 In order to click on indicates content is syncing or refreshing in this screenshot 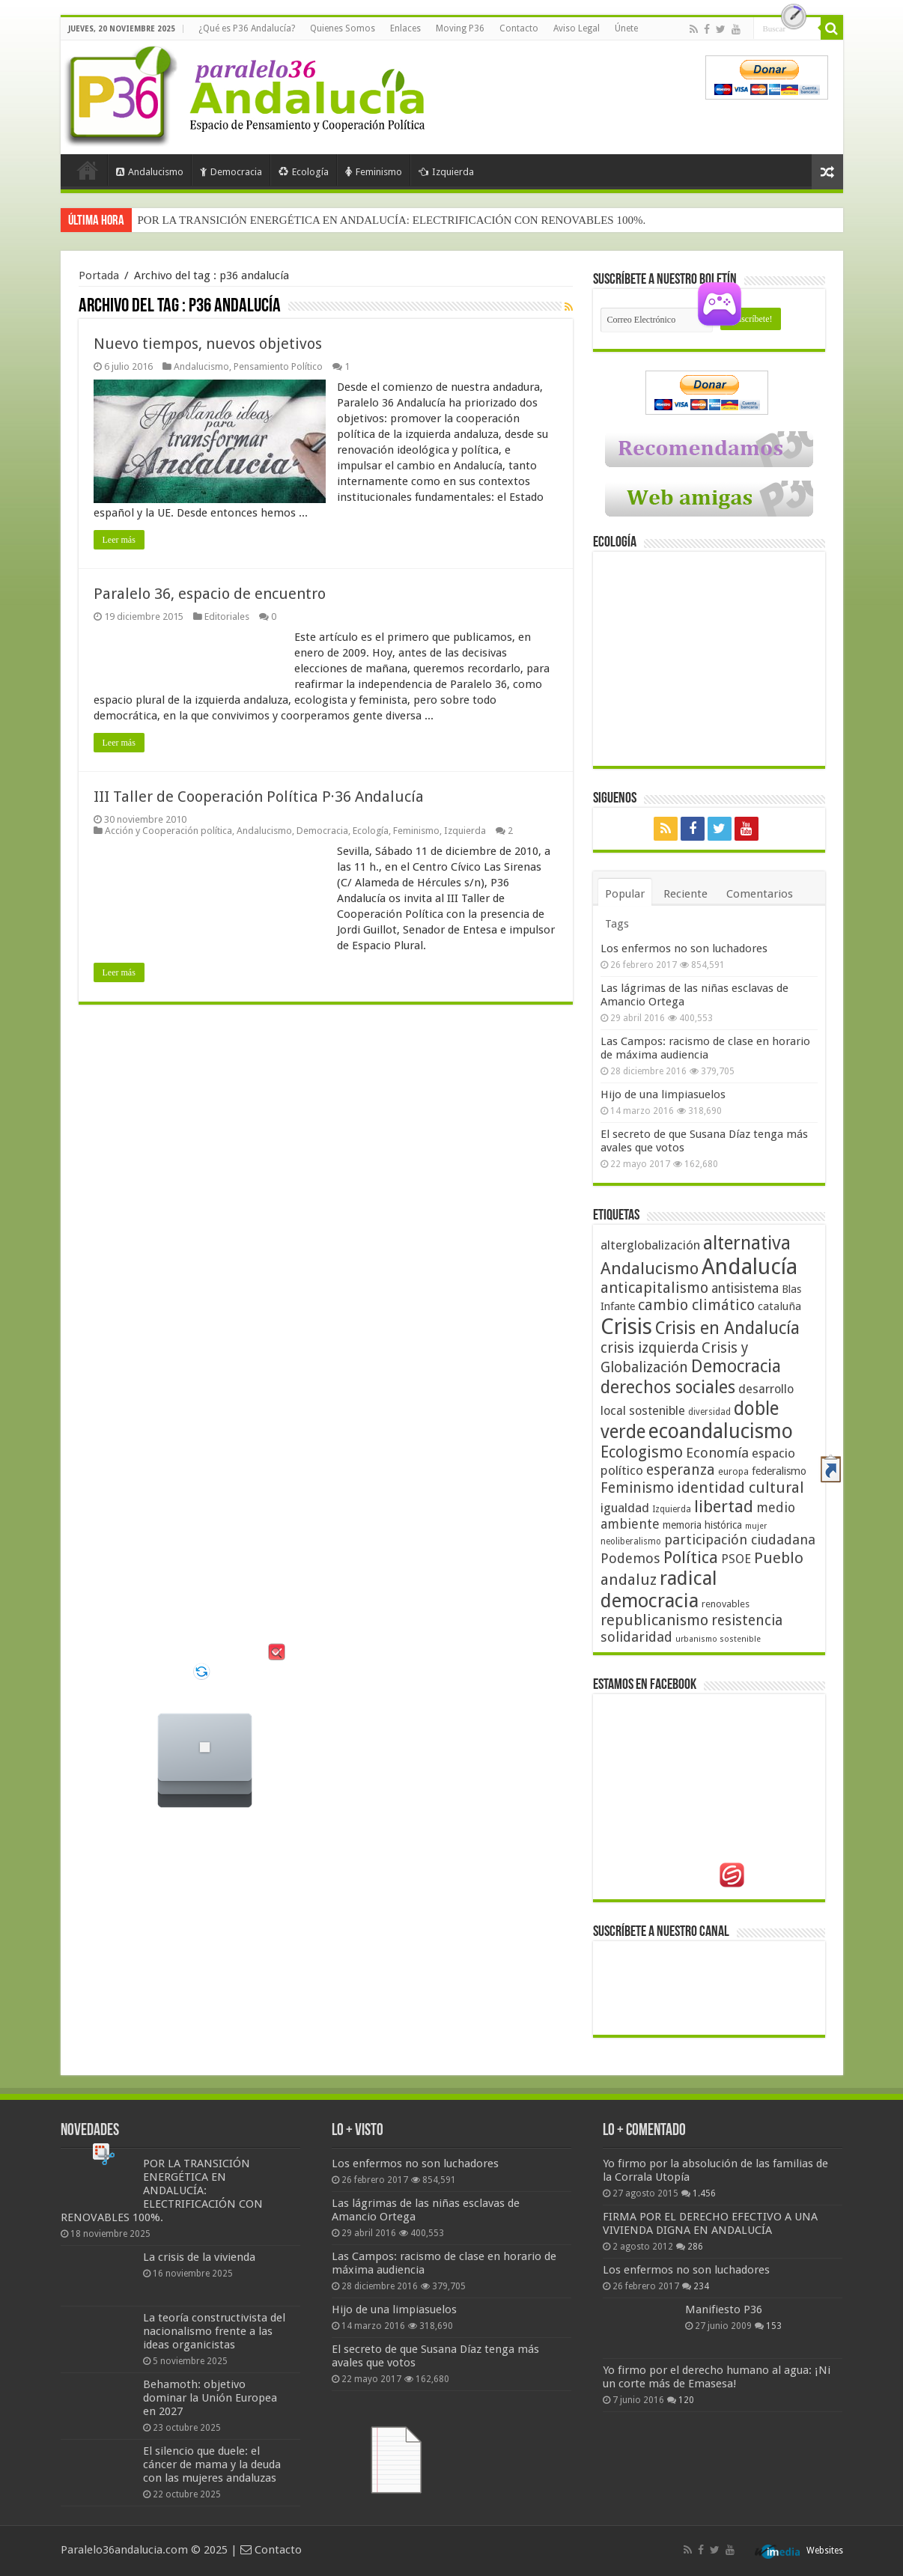, I will do `click(210, 1662)`.